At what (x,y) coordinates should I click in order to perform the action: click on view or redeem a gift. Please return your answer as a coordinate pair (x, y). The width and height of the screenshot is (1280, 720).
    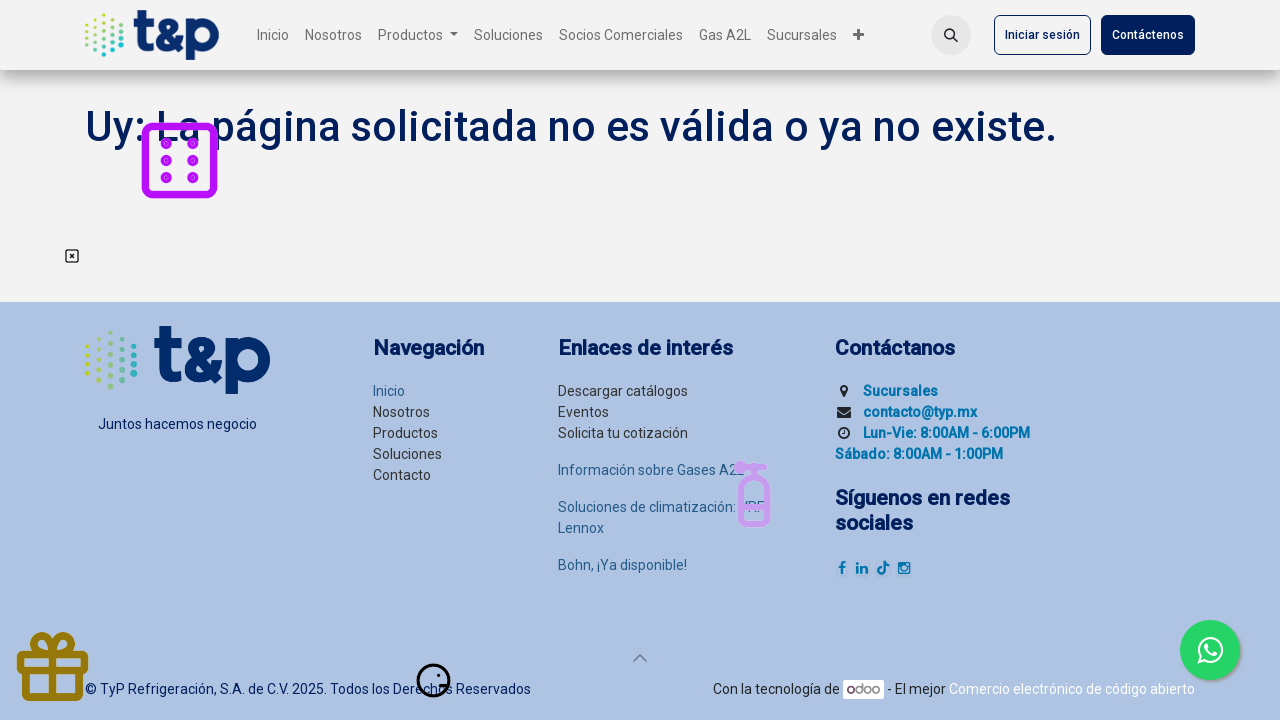
    Looking at the image, I should click on (52, 670).